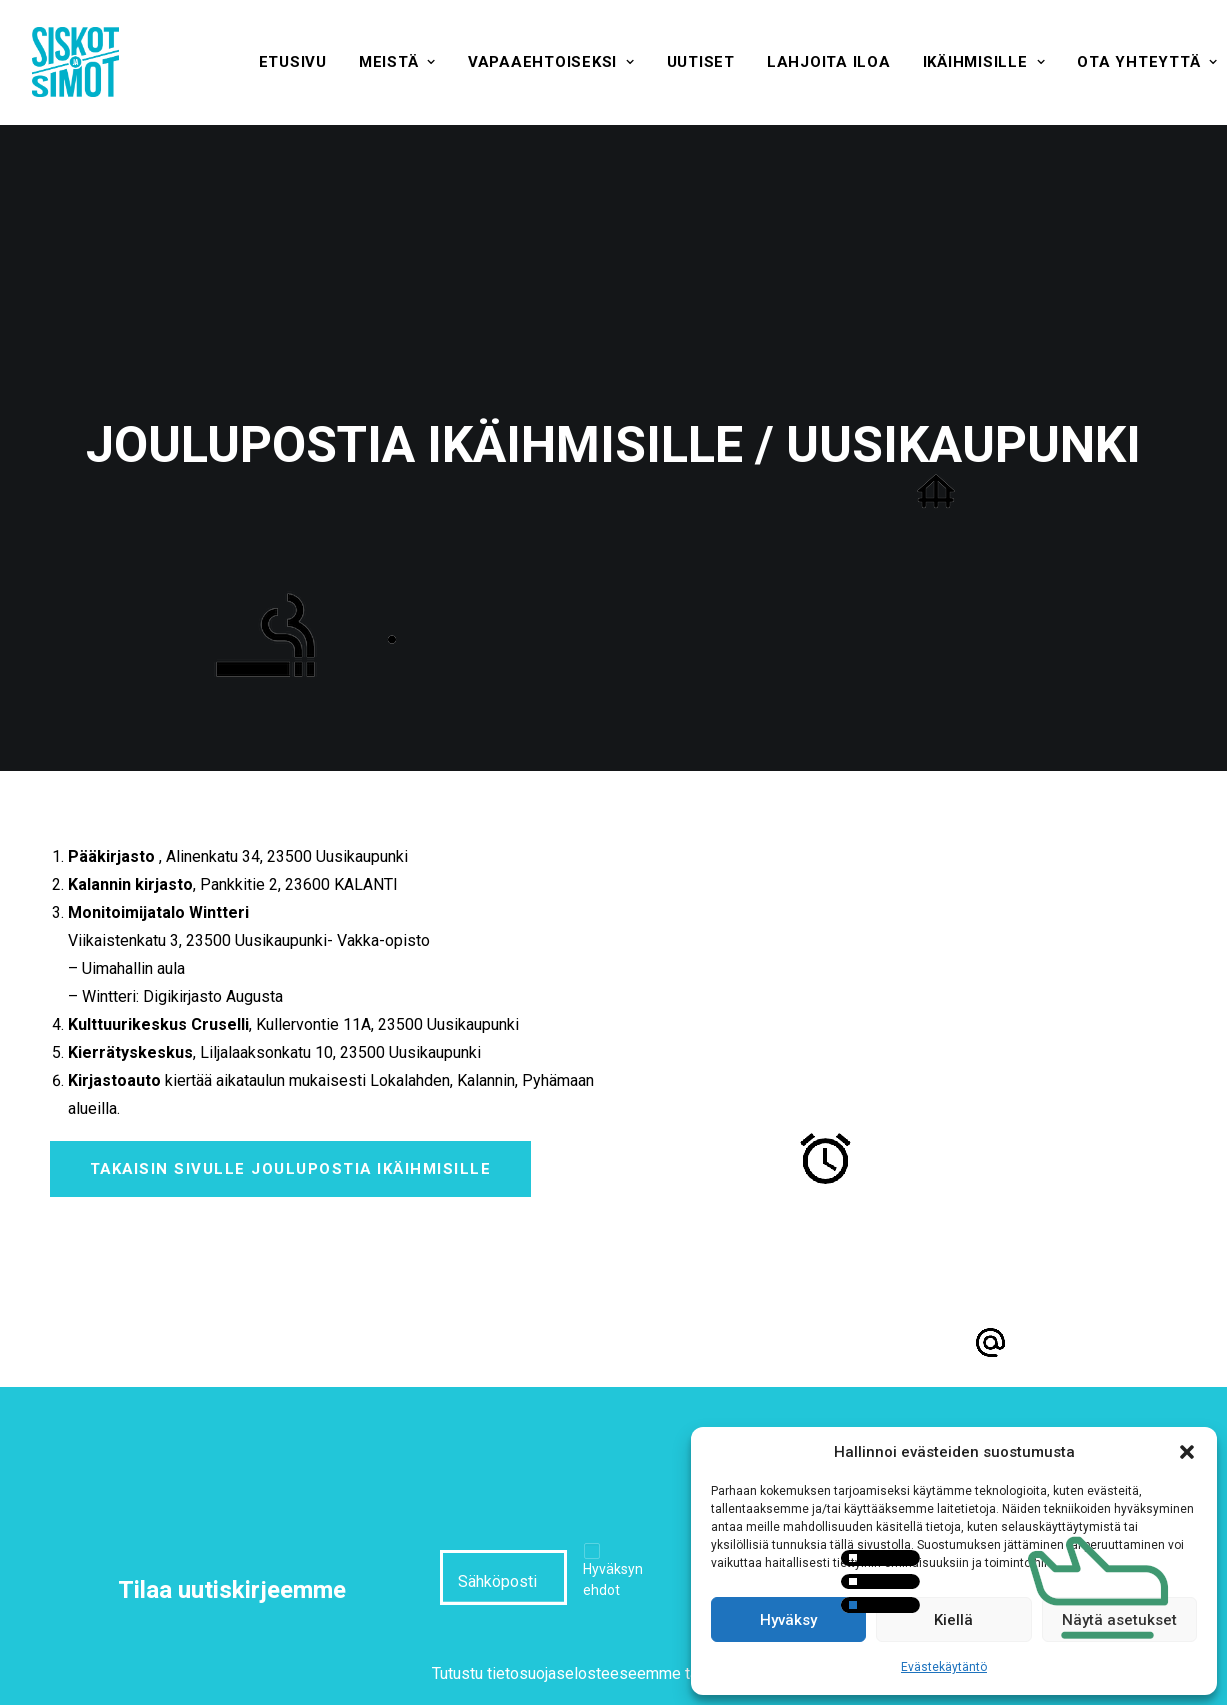 This screenshot has width=1227, height=1705. Describe the element at coordinates (825, 1158) in the screenshot. I see `set or manage alarms` at that location.